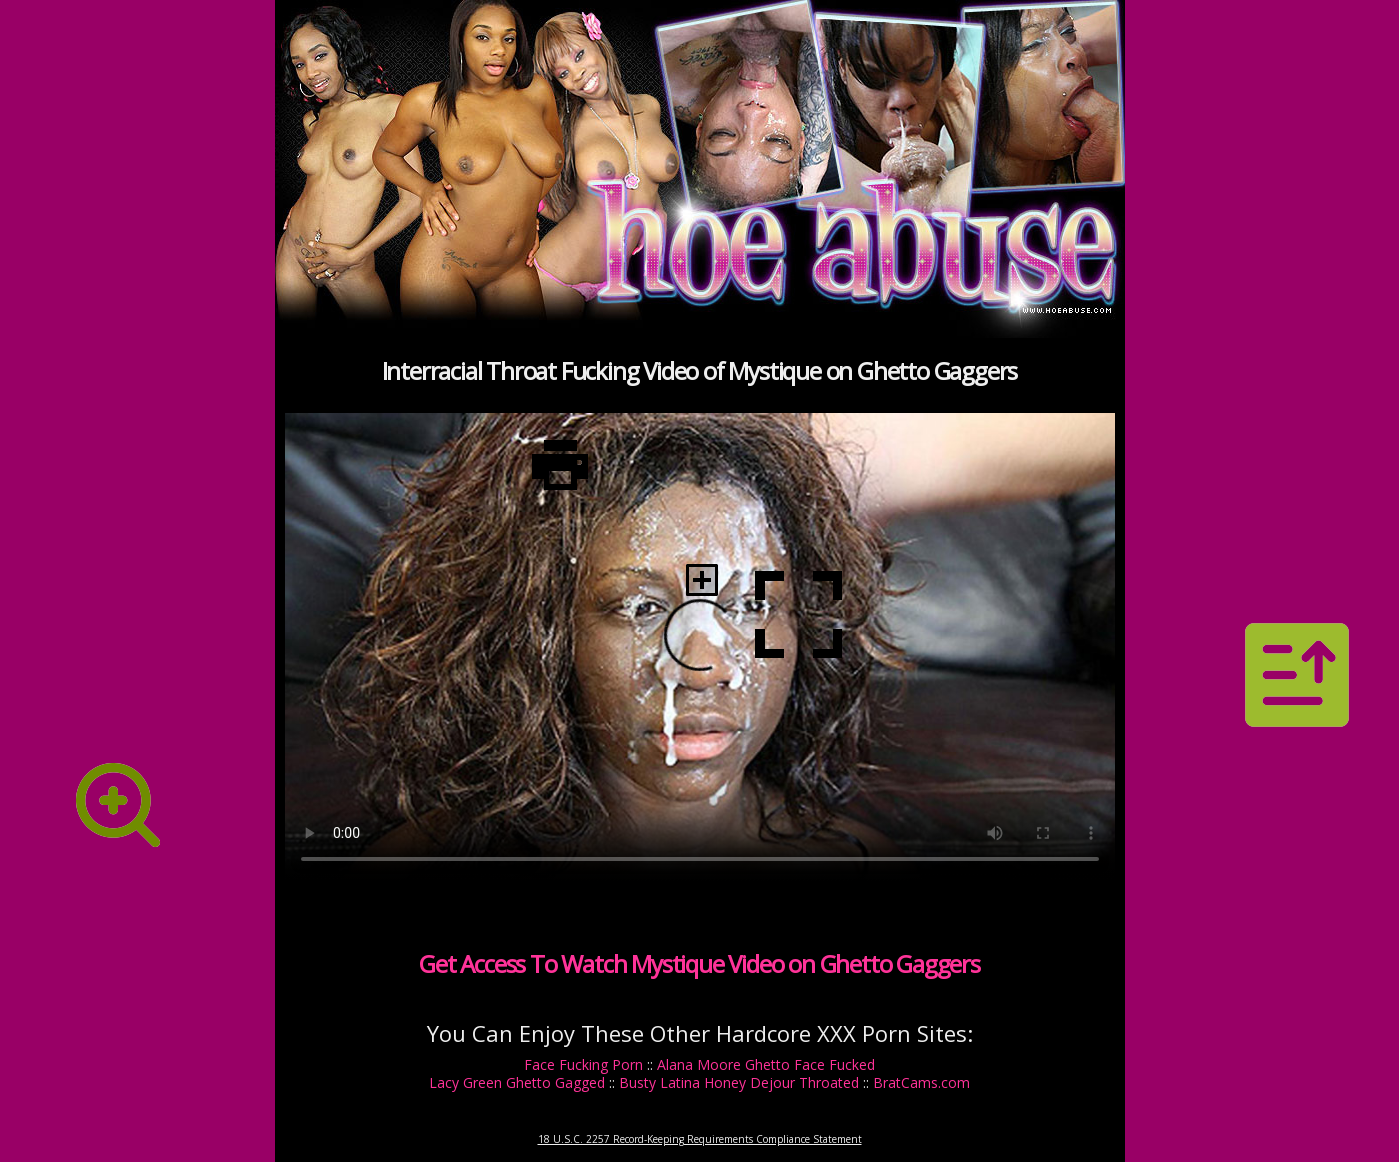 The height and width of the screenshot is (1162, 1399). I want to click on add a new item or content, so click(702, 580).